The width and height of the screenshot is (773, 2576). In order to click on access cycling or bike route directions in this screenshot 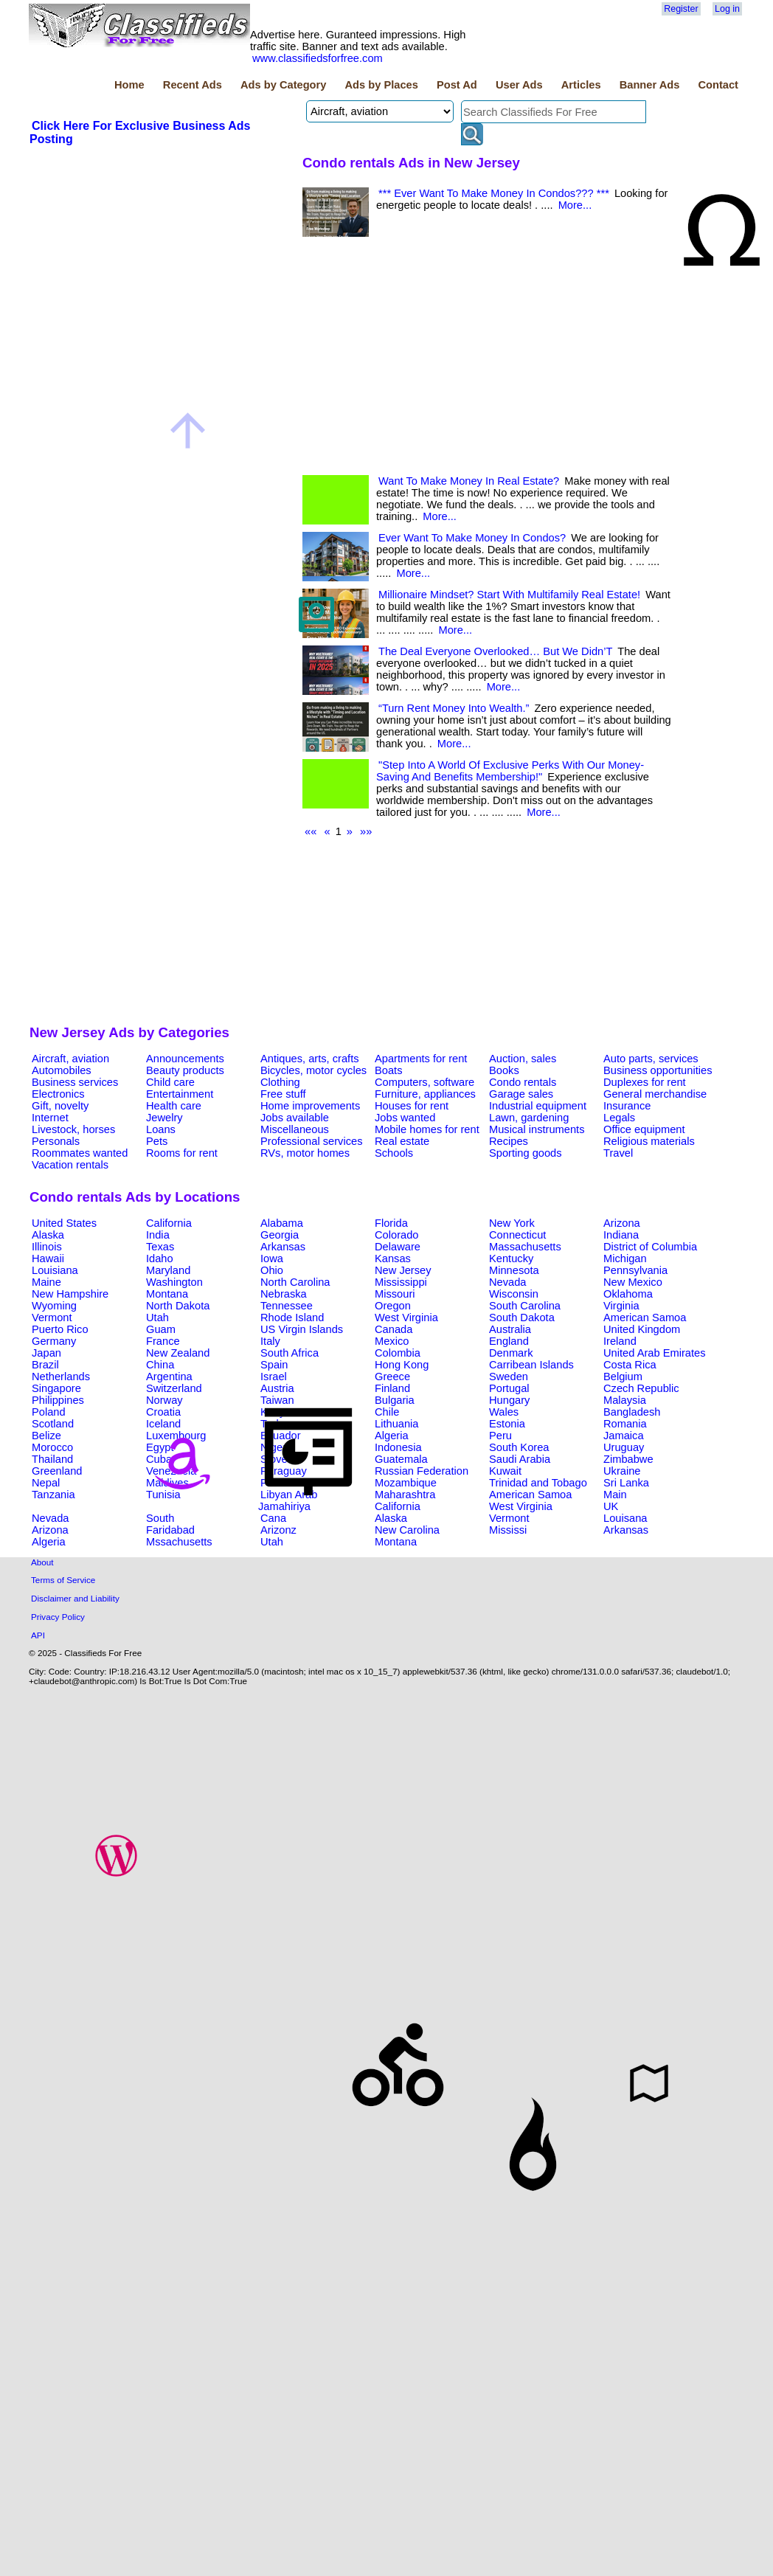, I will do `click(398, 2068)`.